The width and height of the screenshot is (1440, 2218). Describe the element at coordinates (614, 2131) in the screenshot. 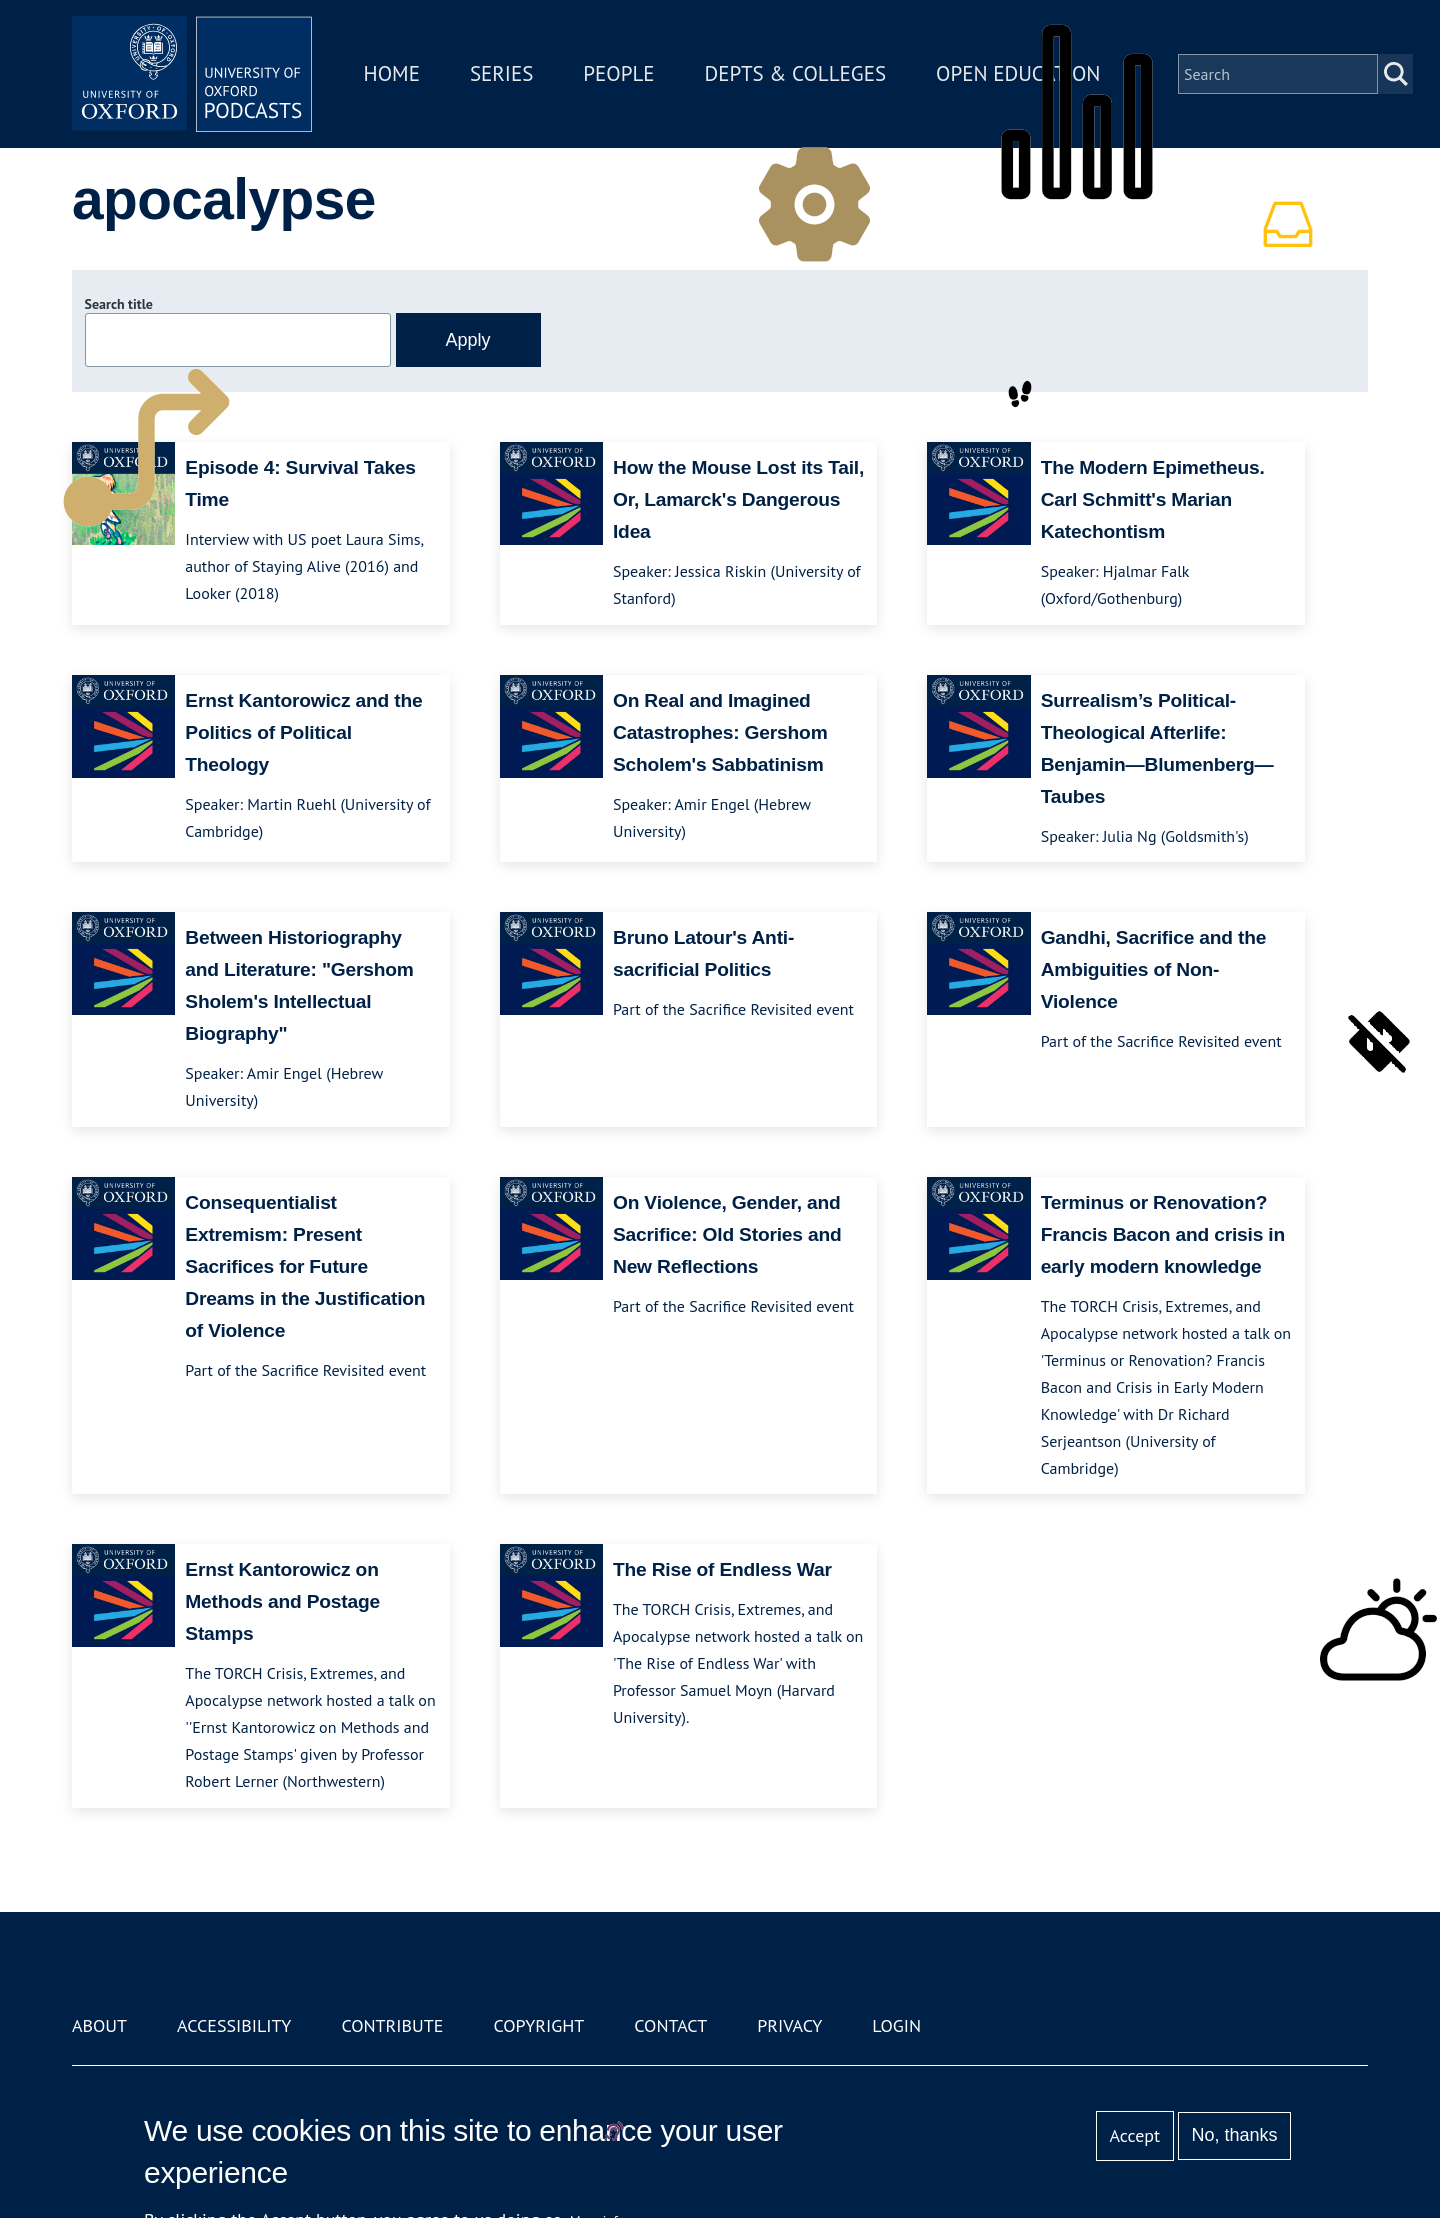

I see `indicates assistive listening systems available` at that location.